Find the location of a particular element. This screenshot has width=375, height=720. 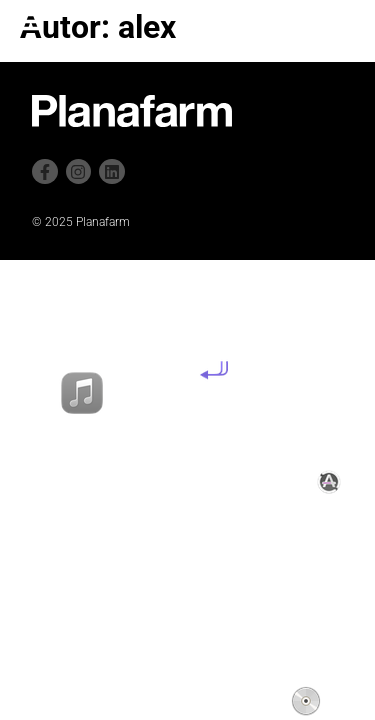

access cd/dvd drive is located at coordinates (306, 701).